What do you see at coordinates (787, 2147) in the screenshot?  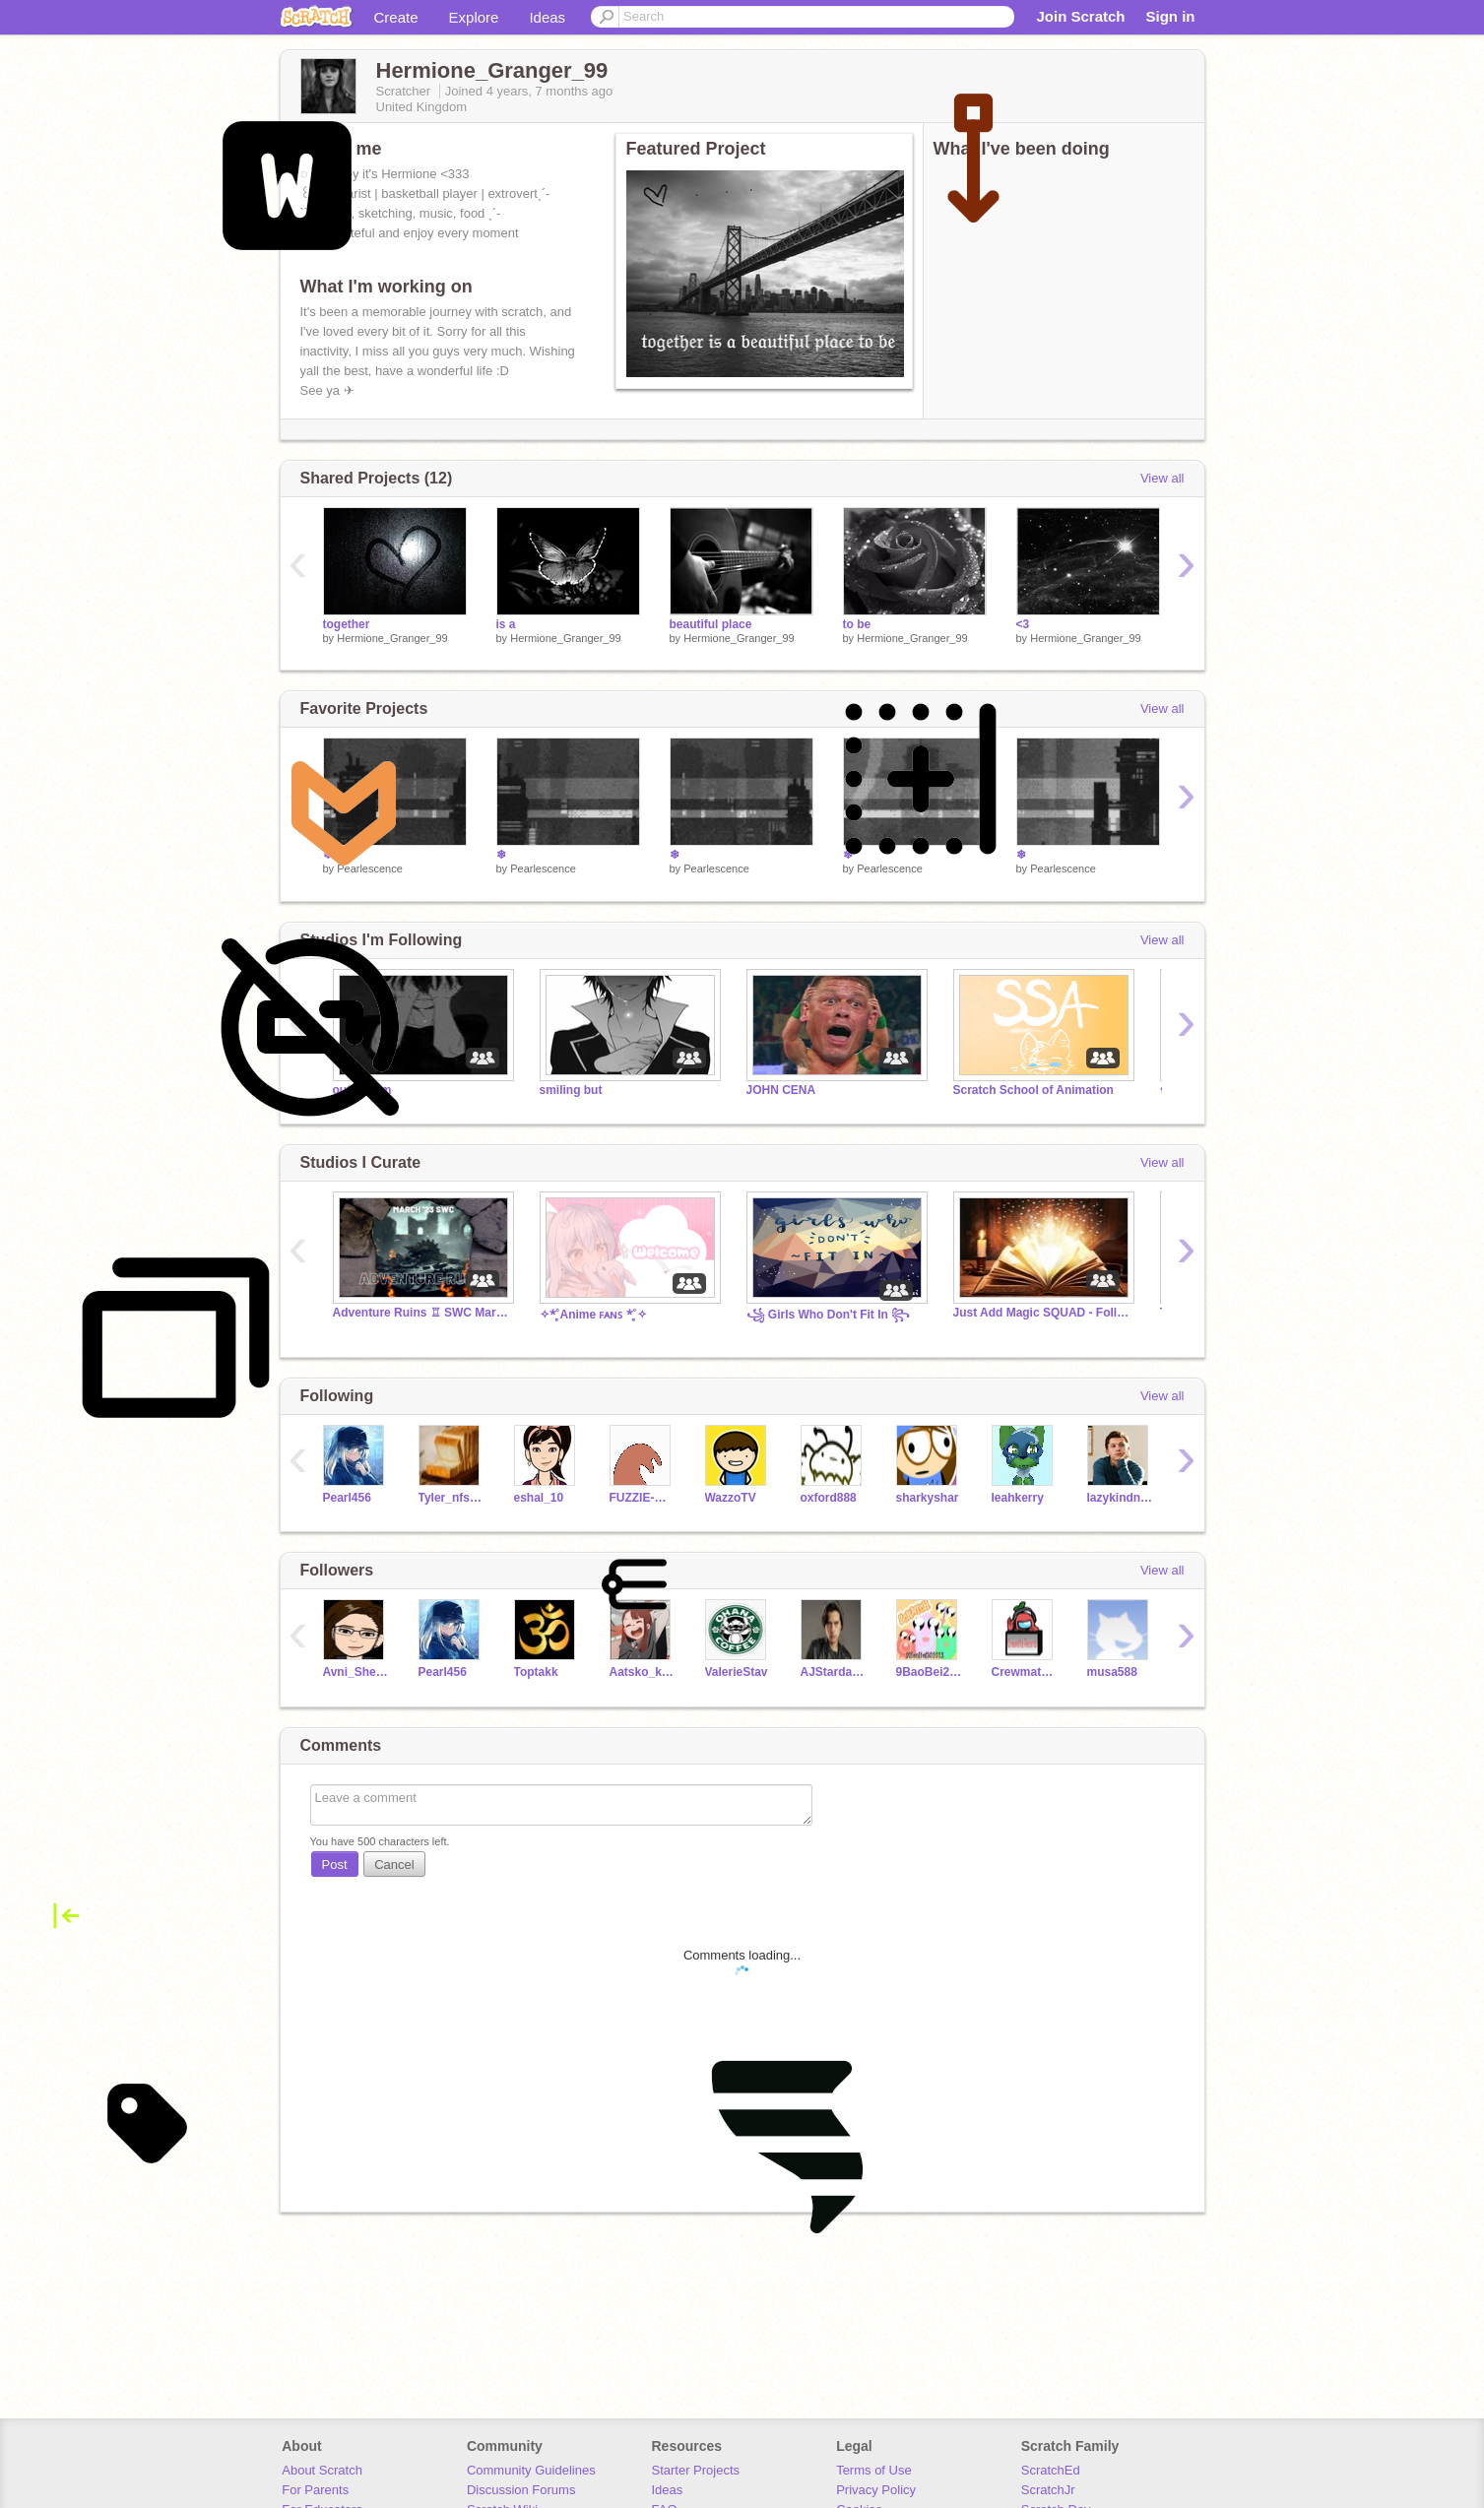 I see `indicates severe weather alert or tornado warning` at bounding box center [787, 2147].